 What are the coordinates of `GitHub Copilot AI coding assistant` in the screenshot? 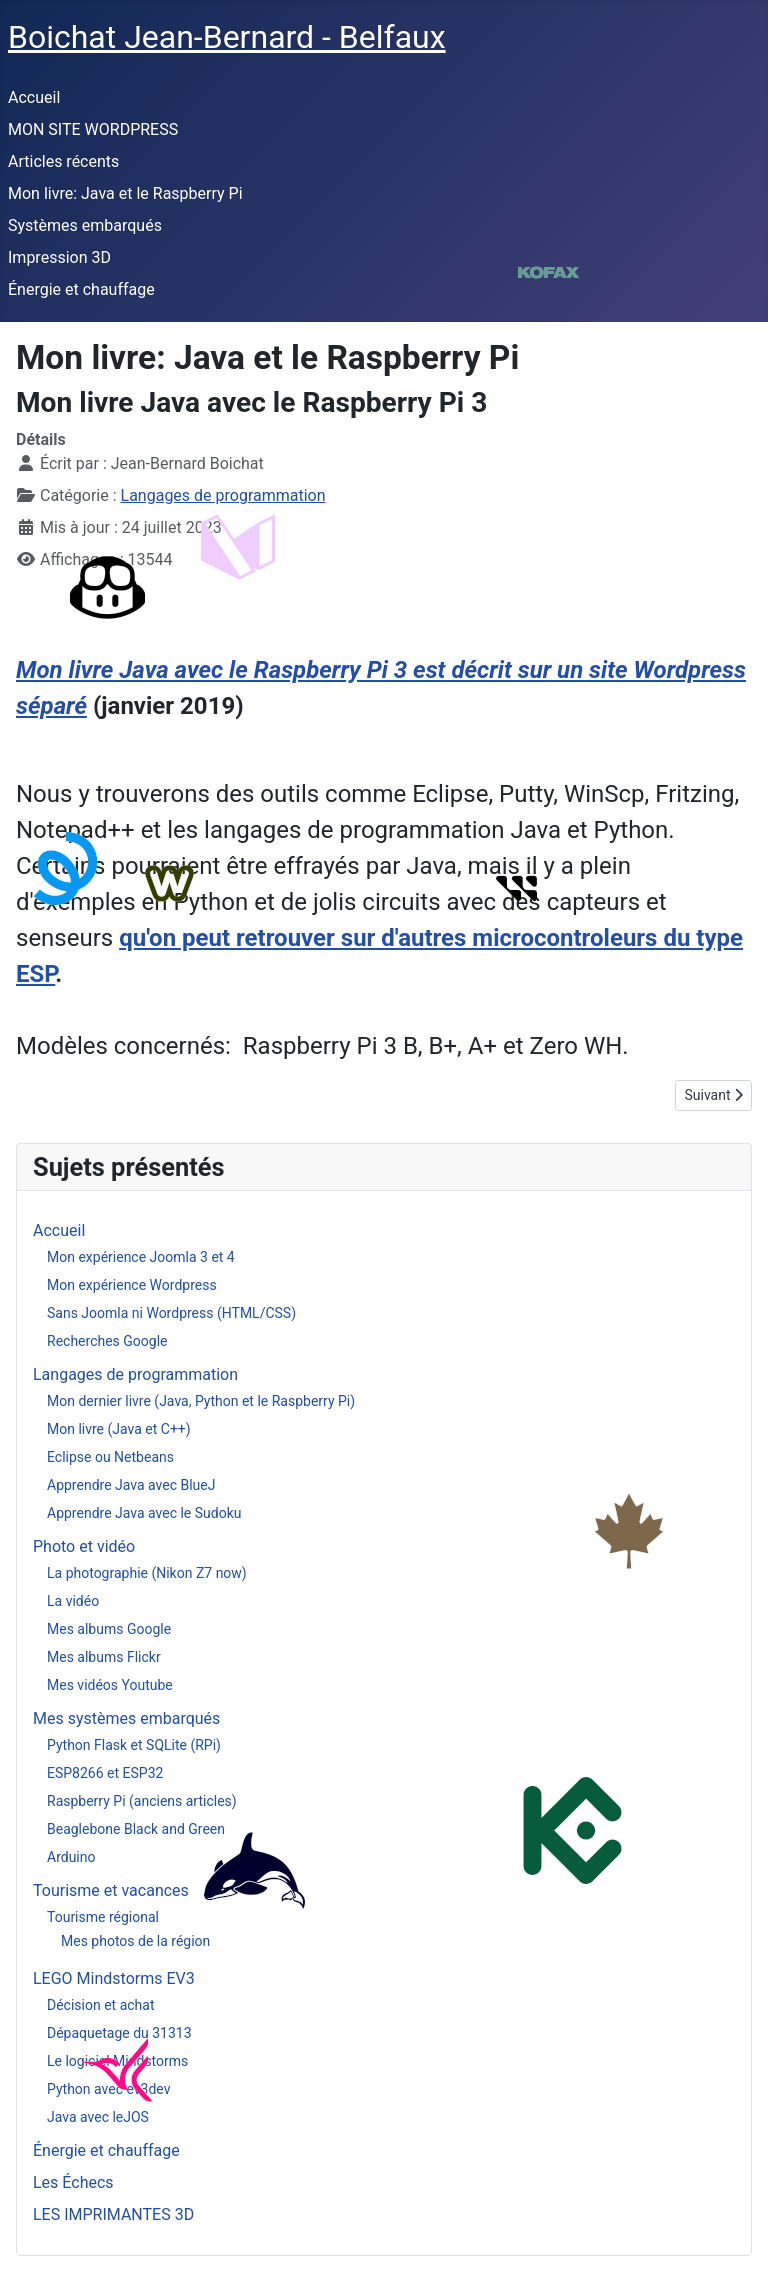 It's located at (107, 587).